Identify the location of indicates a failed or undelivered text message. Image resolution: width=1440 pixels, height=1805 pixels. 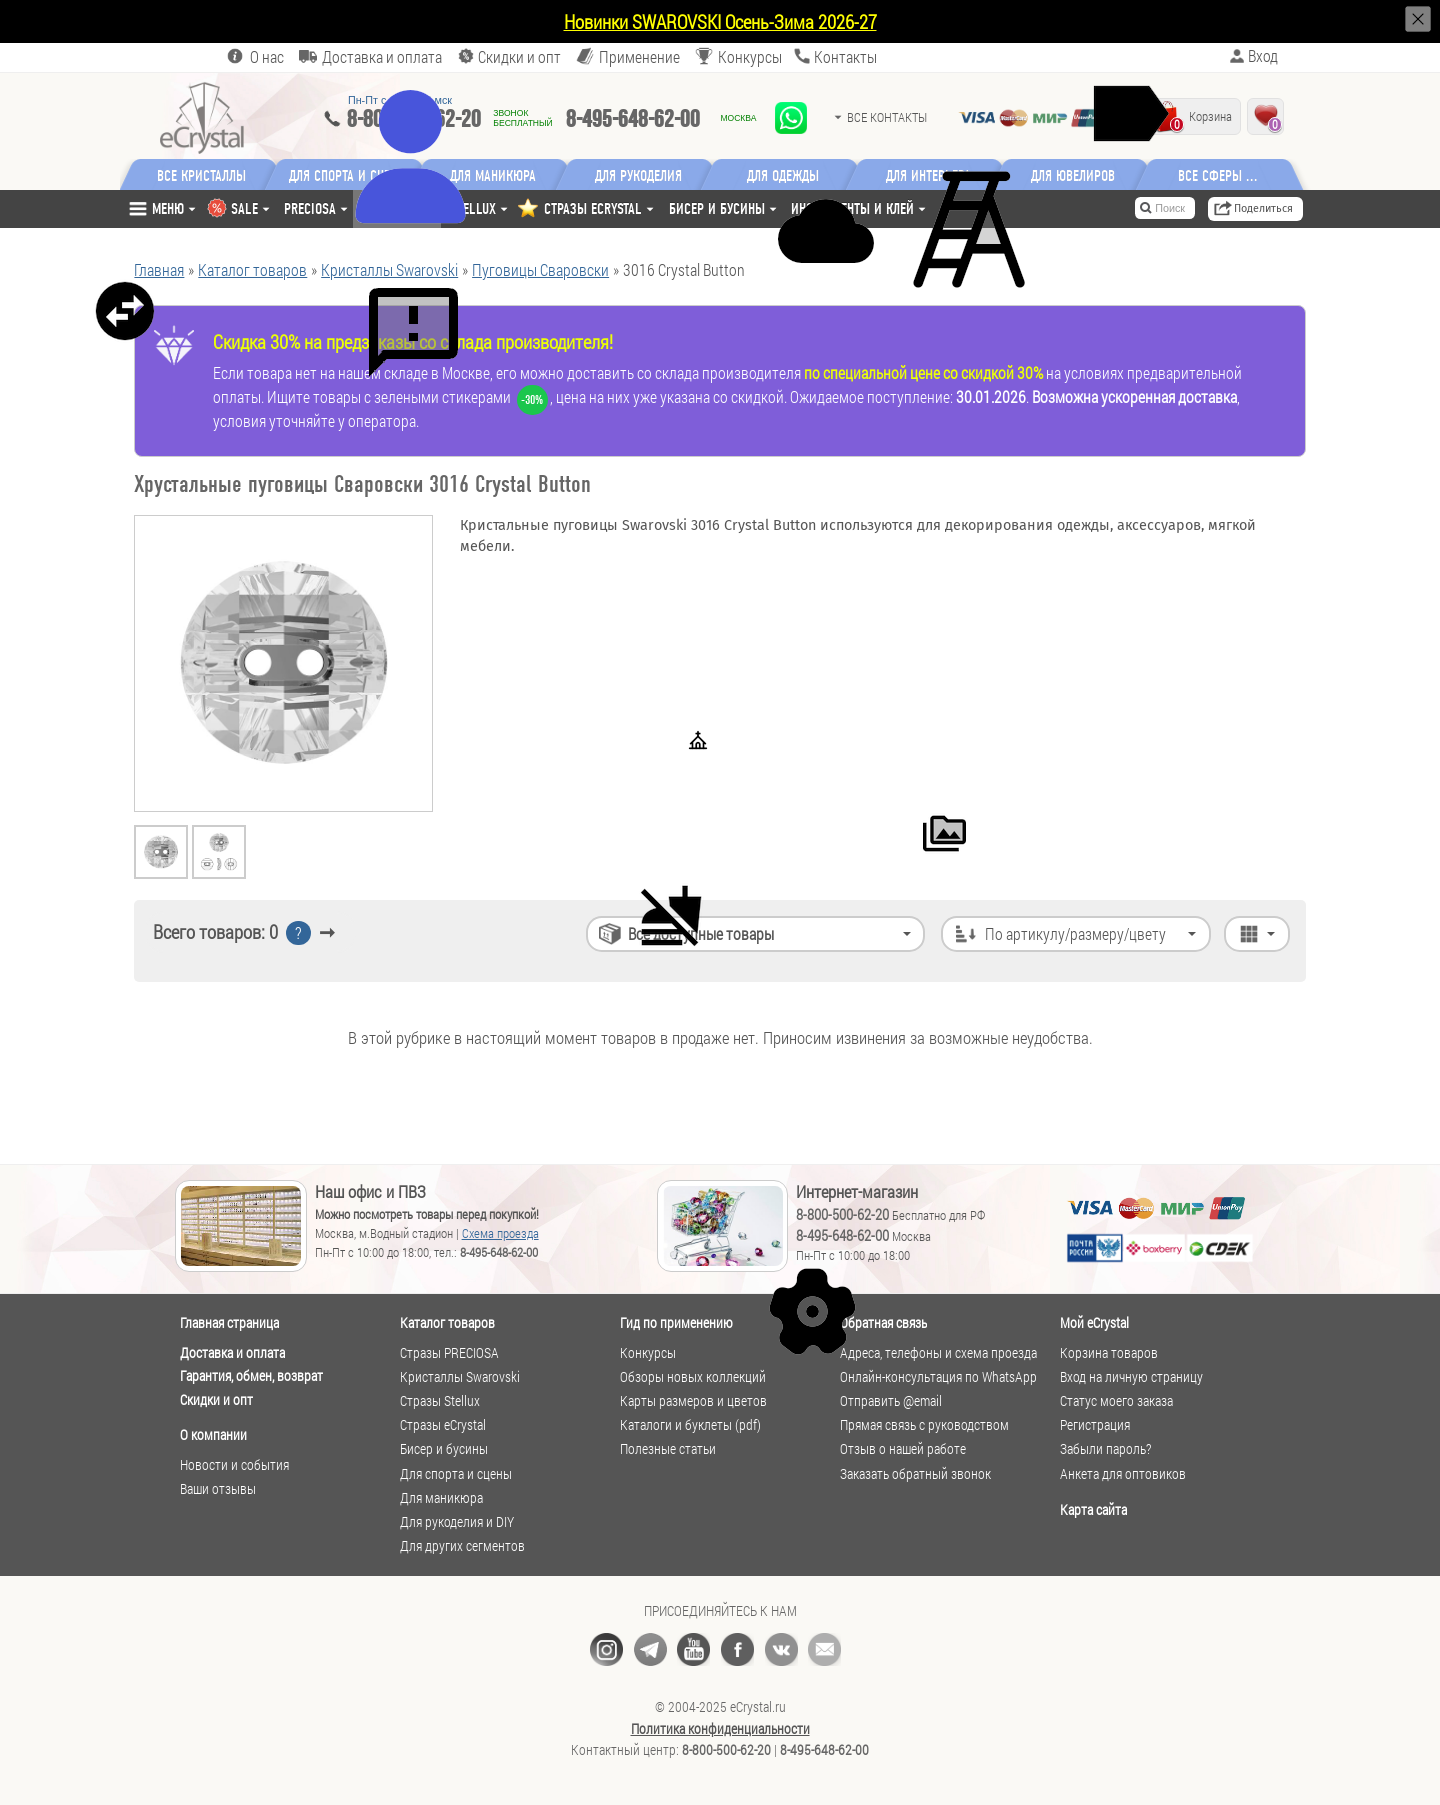
(413, 332).